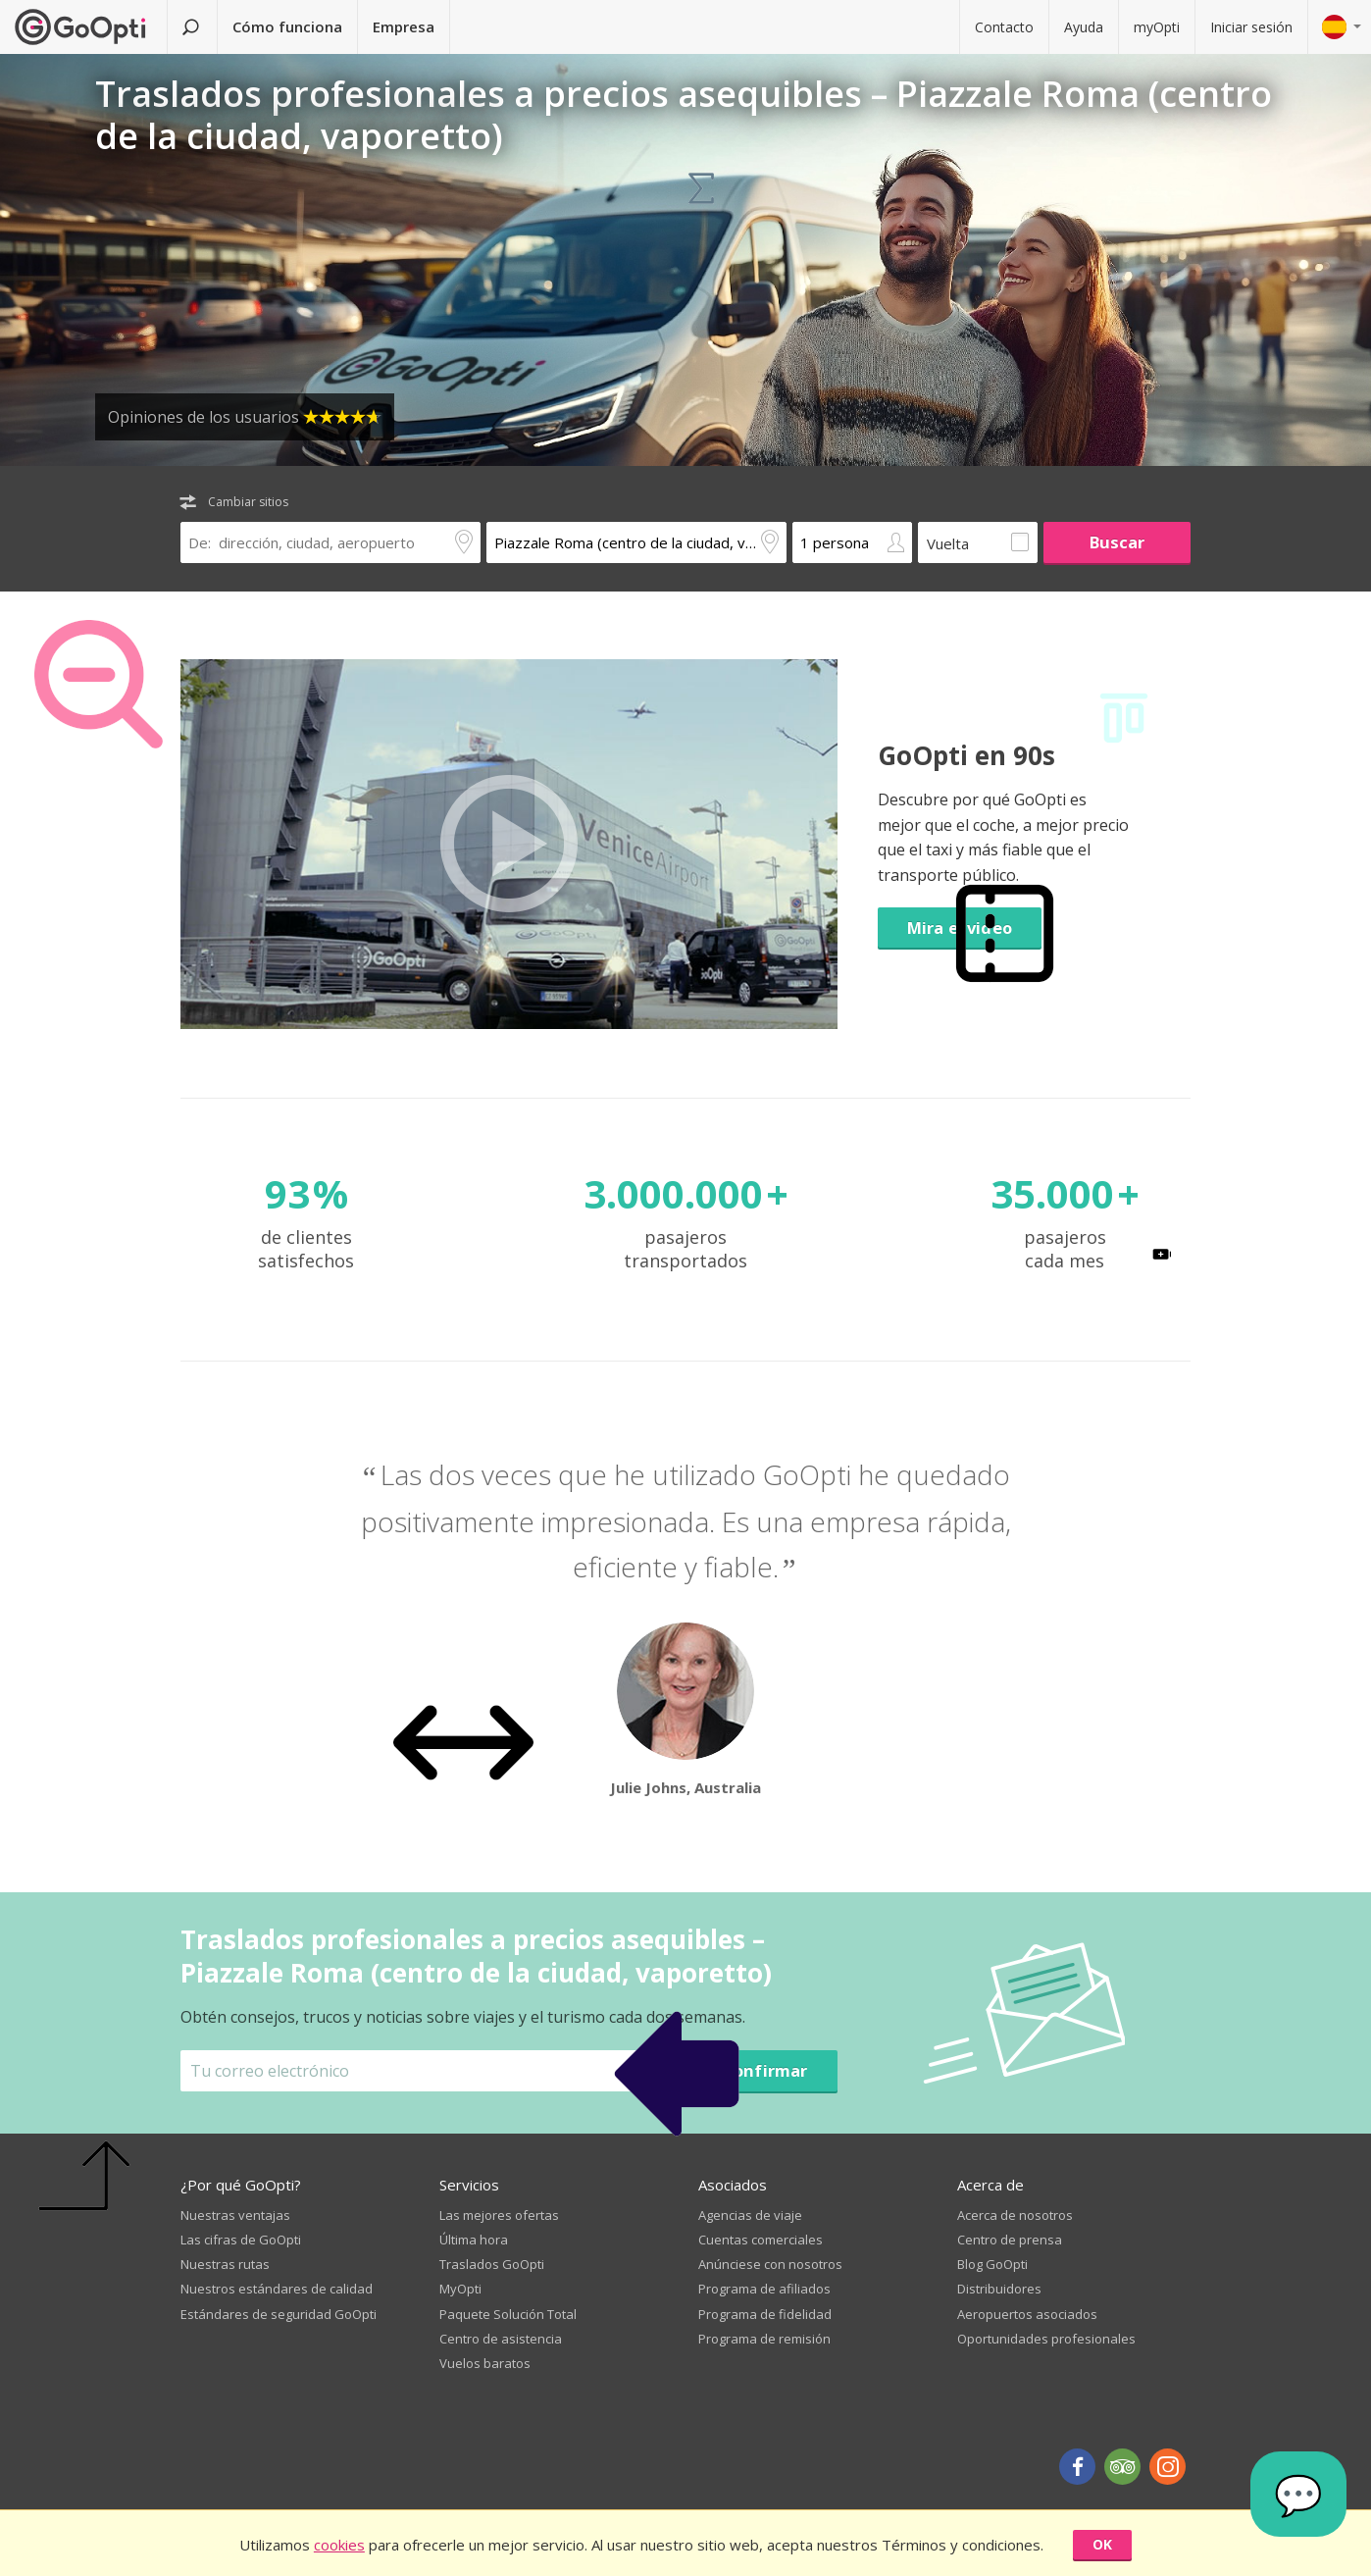 This screenshot has height=2576, width=1371. What do you see at coordinates (98, 684) in the screenshot?
I see `zoom out` at bounding box center [98, 684].